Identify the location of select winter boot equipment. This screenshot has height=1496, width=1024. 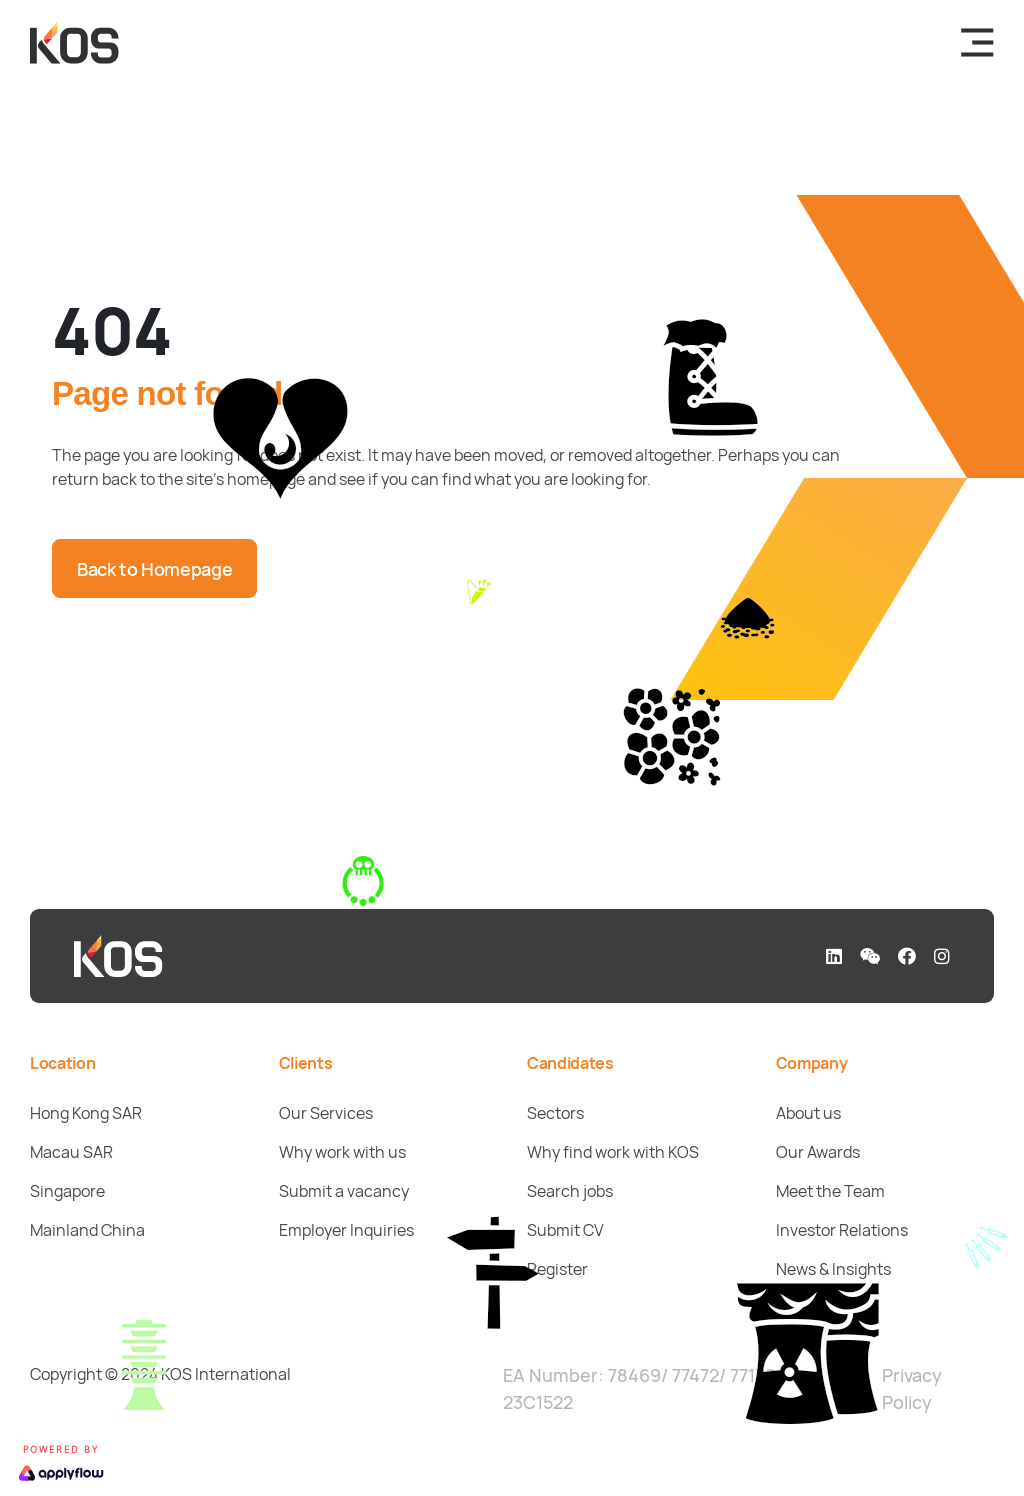
(710, 377).